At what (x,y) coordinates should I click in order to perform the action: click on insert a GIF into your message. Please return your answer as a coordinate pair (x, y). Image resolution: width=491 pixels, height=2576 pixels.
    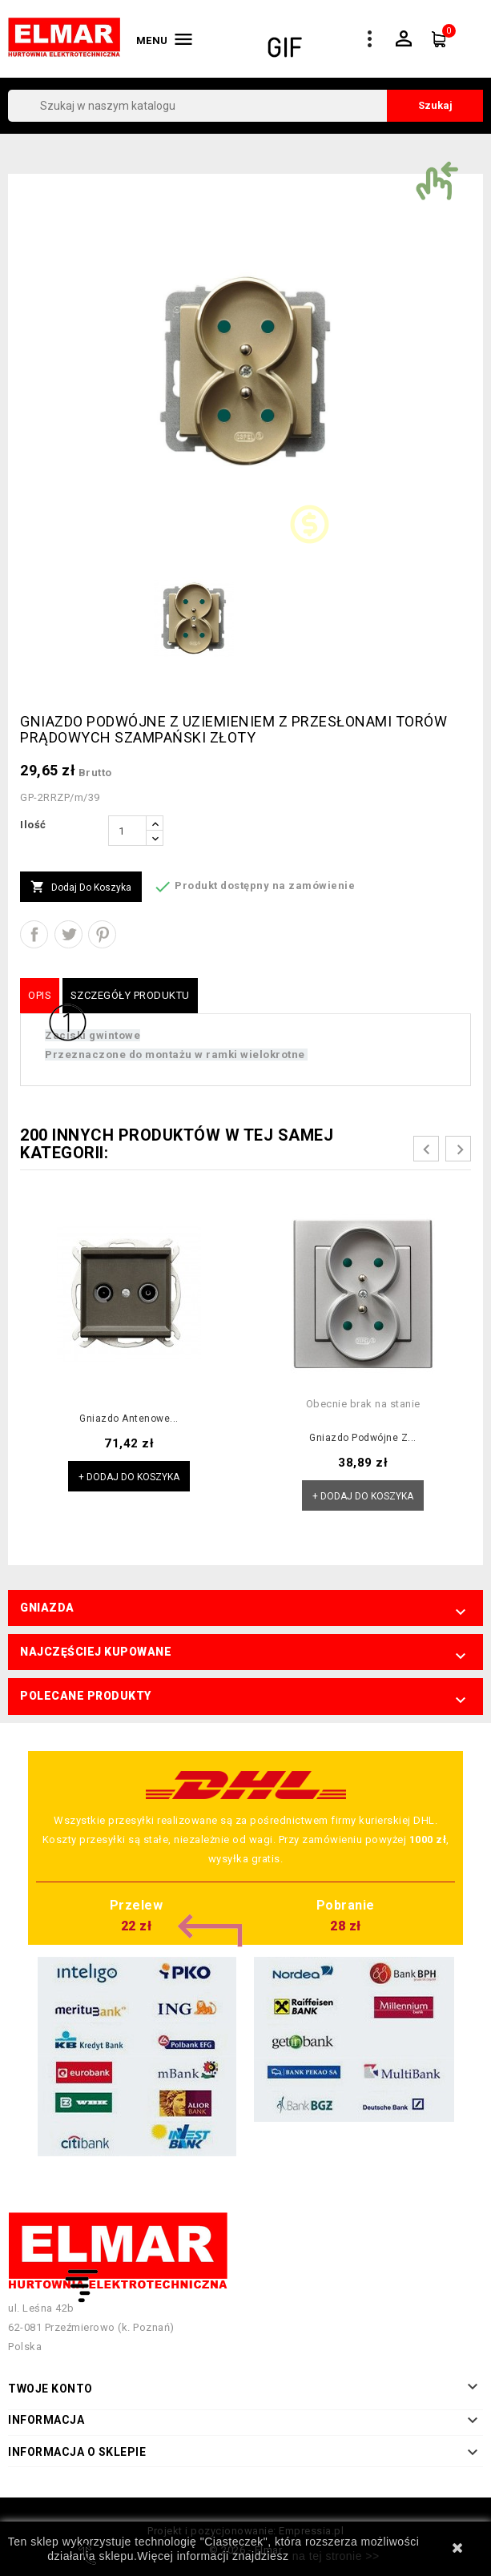
    Looking at the image, I should click on (284, 47).